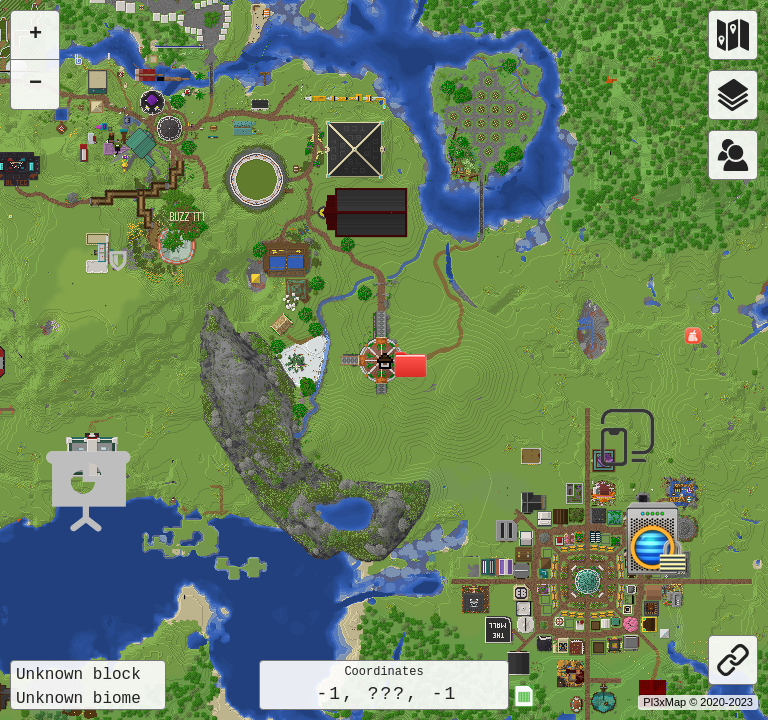 Image resolution: width=768 pixels, height=720 pixels. Describe the element at coordinates (627, 435) in the screenshot. I see `link or sync devices together` at that location.